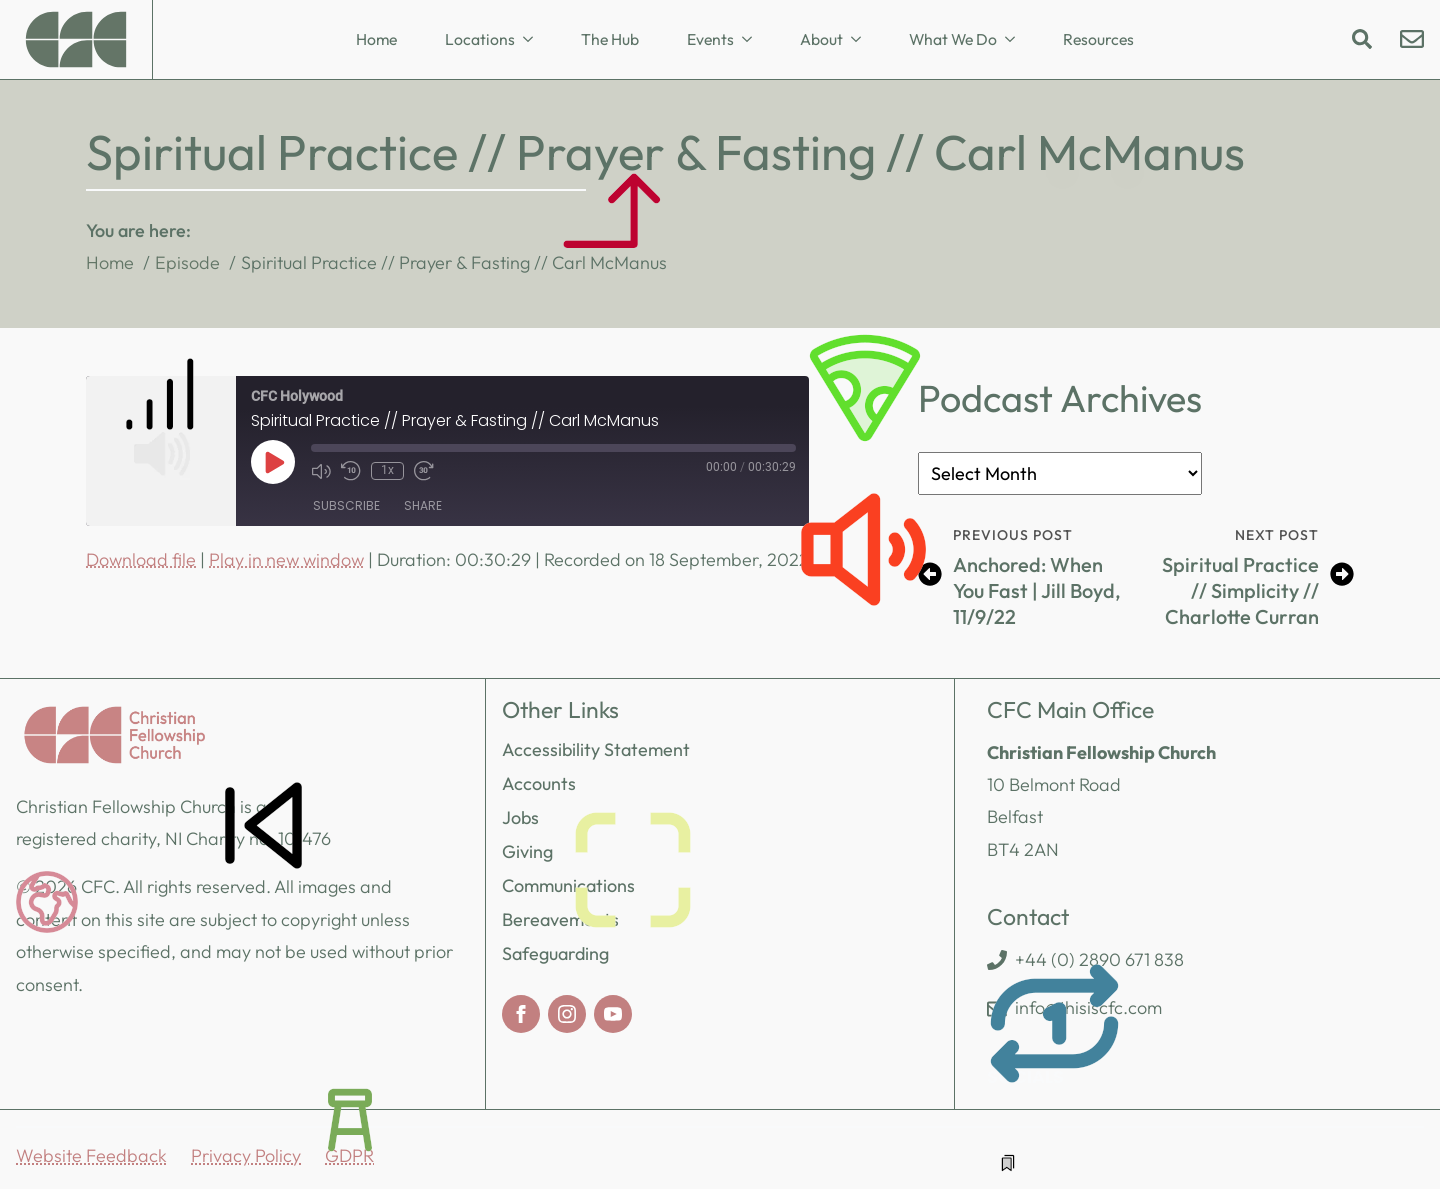  I want to click on indicates strong cellular network signal, so click(174, 390).